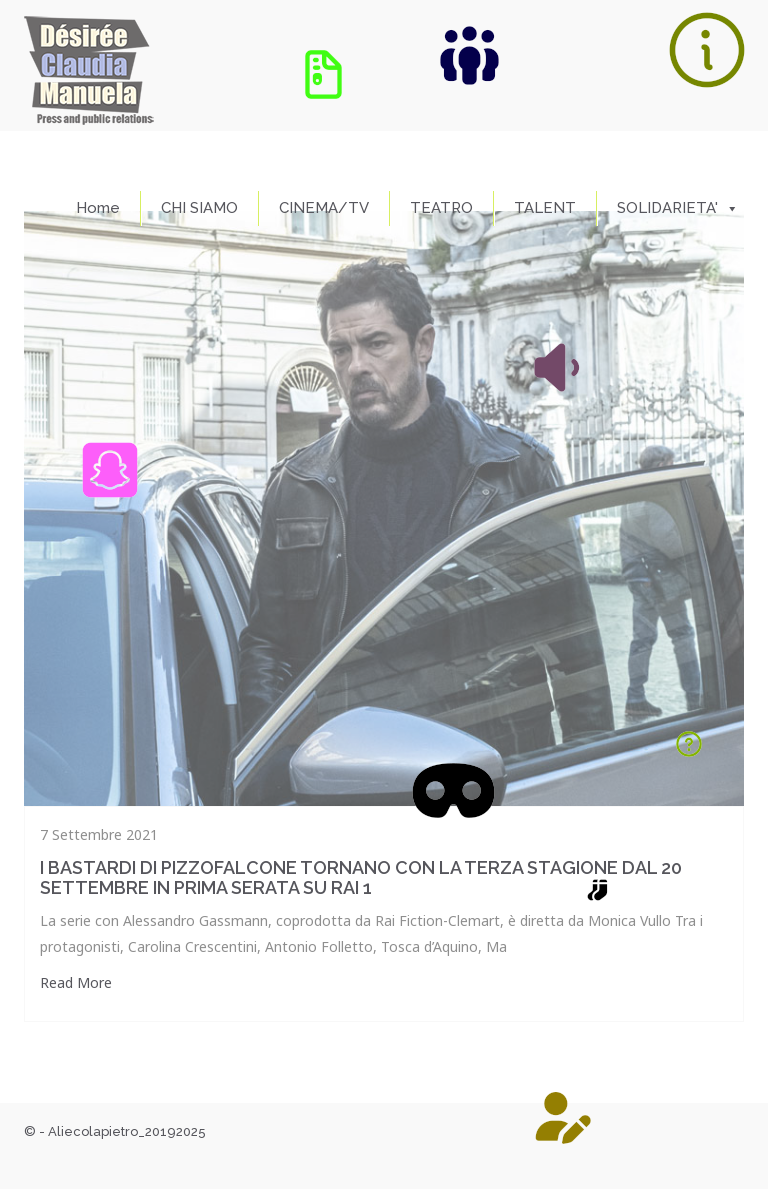  What do you see at coordinates (453, 790) in the screenshot?
I see `enable incognito or private browsing mode` at bounding box center [453, 790].